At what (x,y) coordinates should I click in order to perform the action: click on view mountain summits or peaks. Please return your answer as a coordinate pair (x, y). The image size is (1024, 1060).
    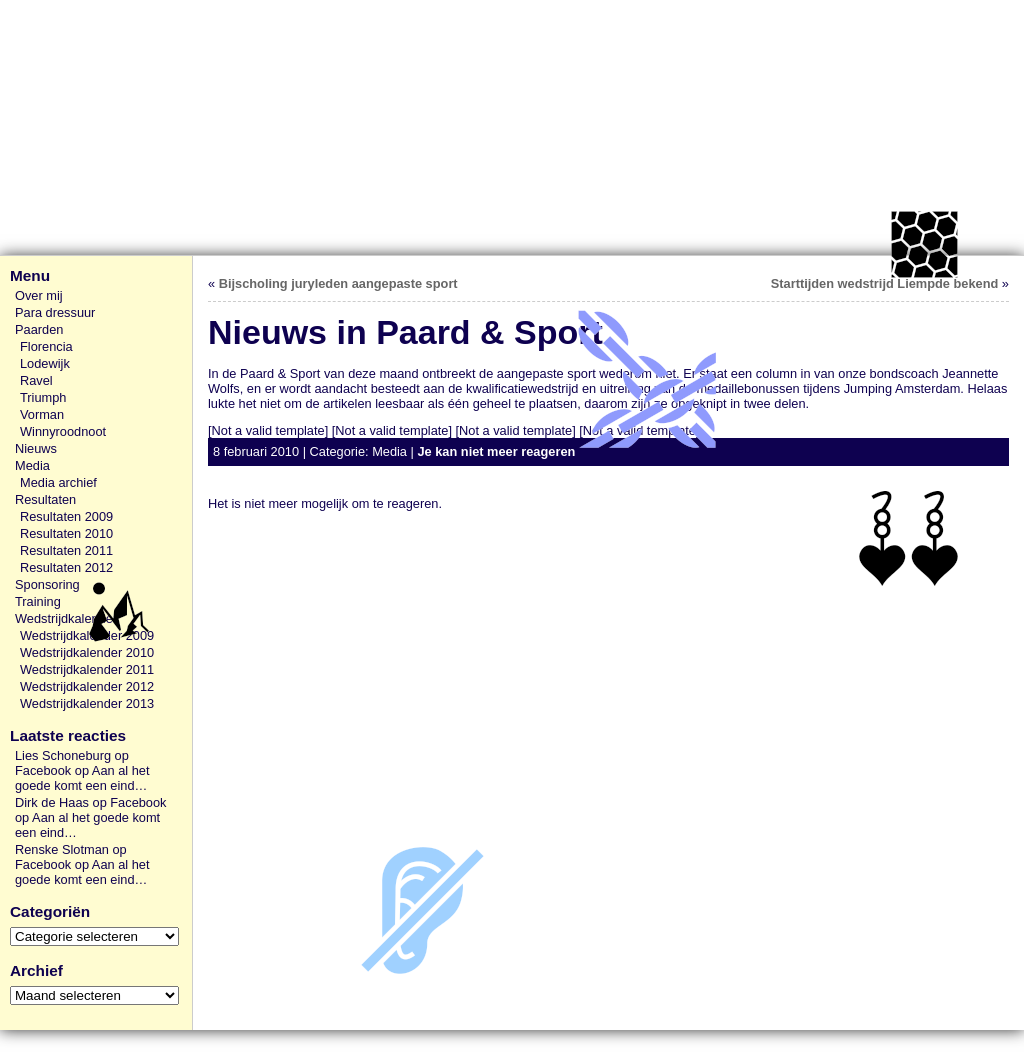
    Looking at the image, I should click on (119, 612).